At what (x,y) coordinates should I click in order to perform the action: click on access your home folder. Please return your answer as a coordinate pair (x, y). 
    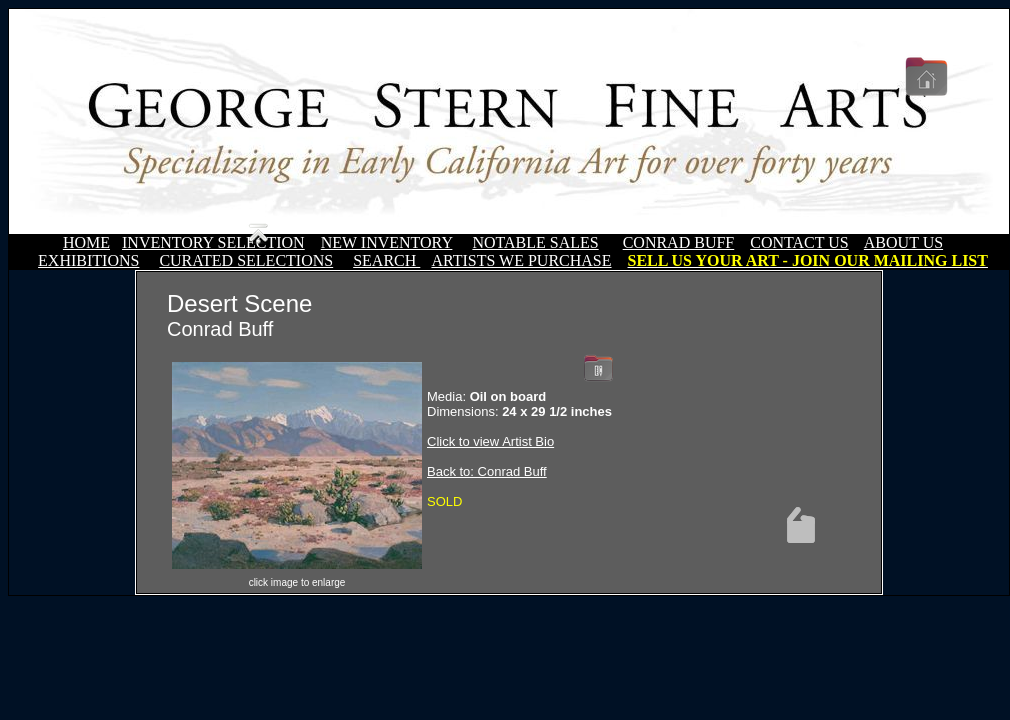
    Looking at the image, I should click on (926, 76).